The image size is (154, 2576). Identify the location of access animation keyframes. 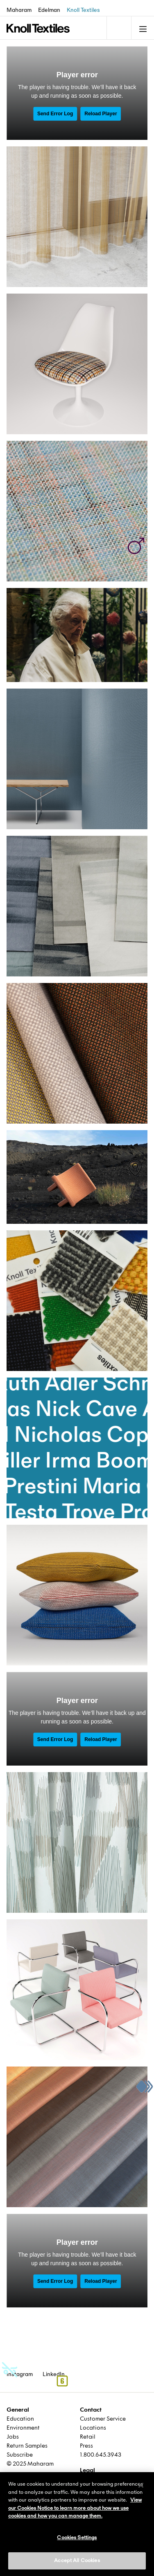
(145, 2087).